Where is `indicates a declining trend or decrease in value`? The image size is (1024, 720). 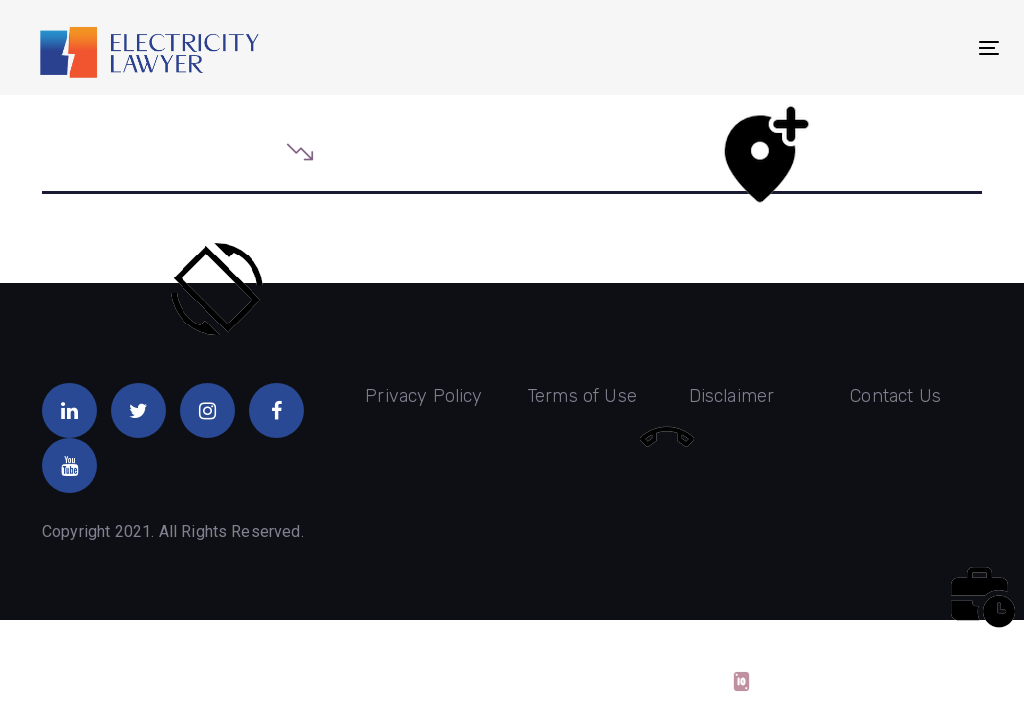 indicates a declining trend or decrease in value is located at coordinates (300, 152).